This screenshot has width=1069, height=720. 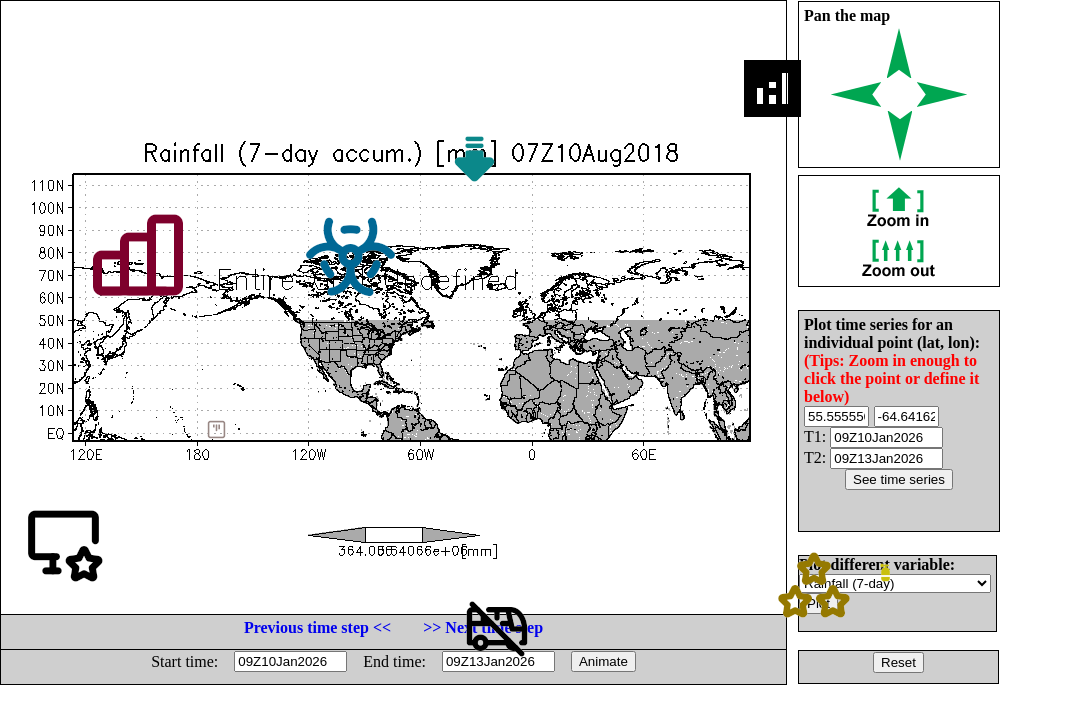 What do you see at coordinates (772, 88) in the screenshot?
I see `view analytics and statistics` at bounding box center [772, 88].